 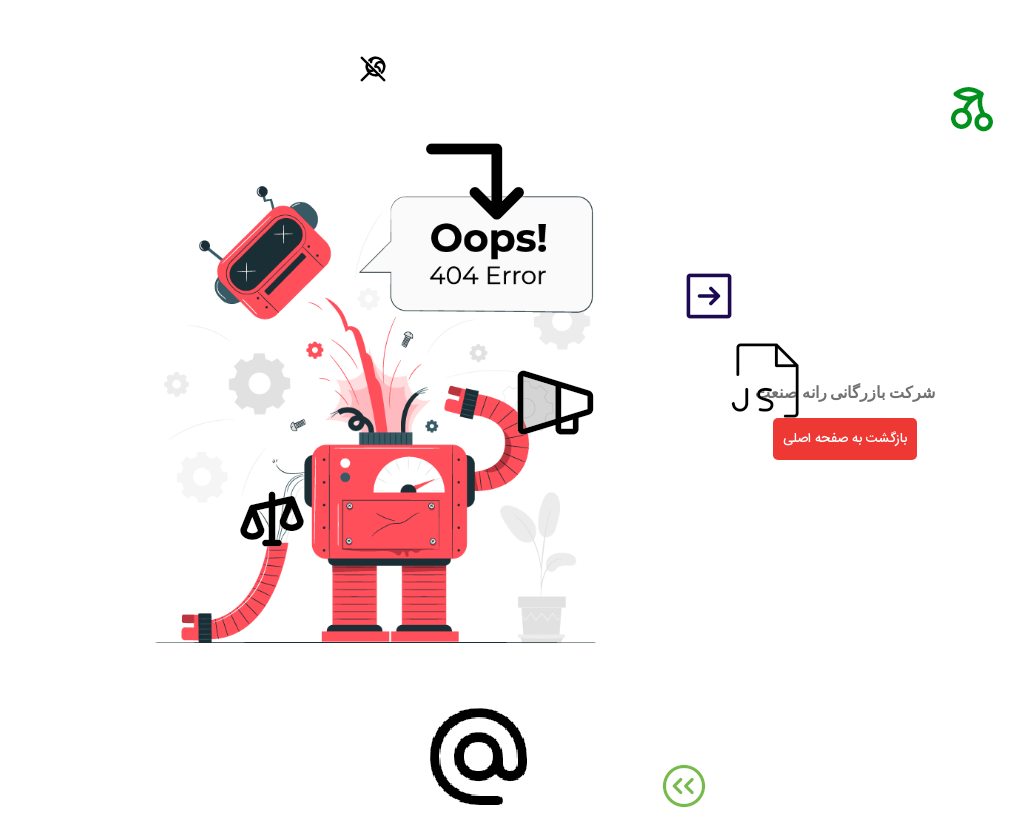 I want to click on enter or view email address, so click(x=478, y=756).